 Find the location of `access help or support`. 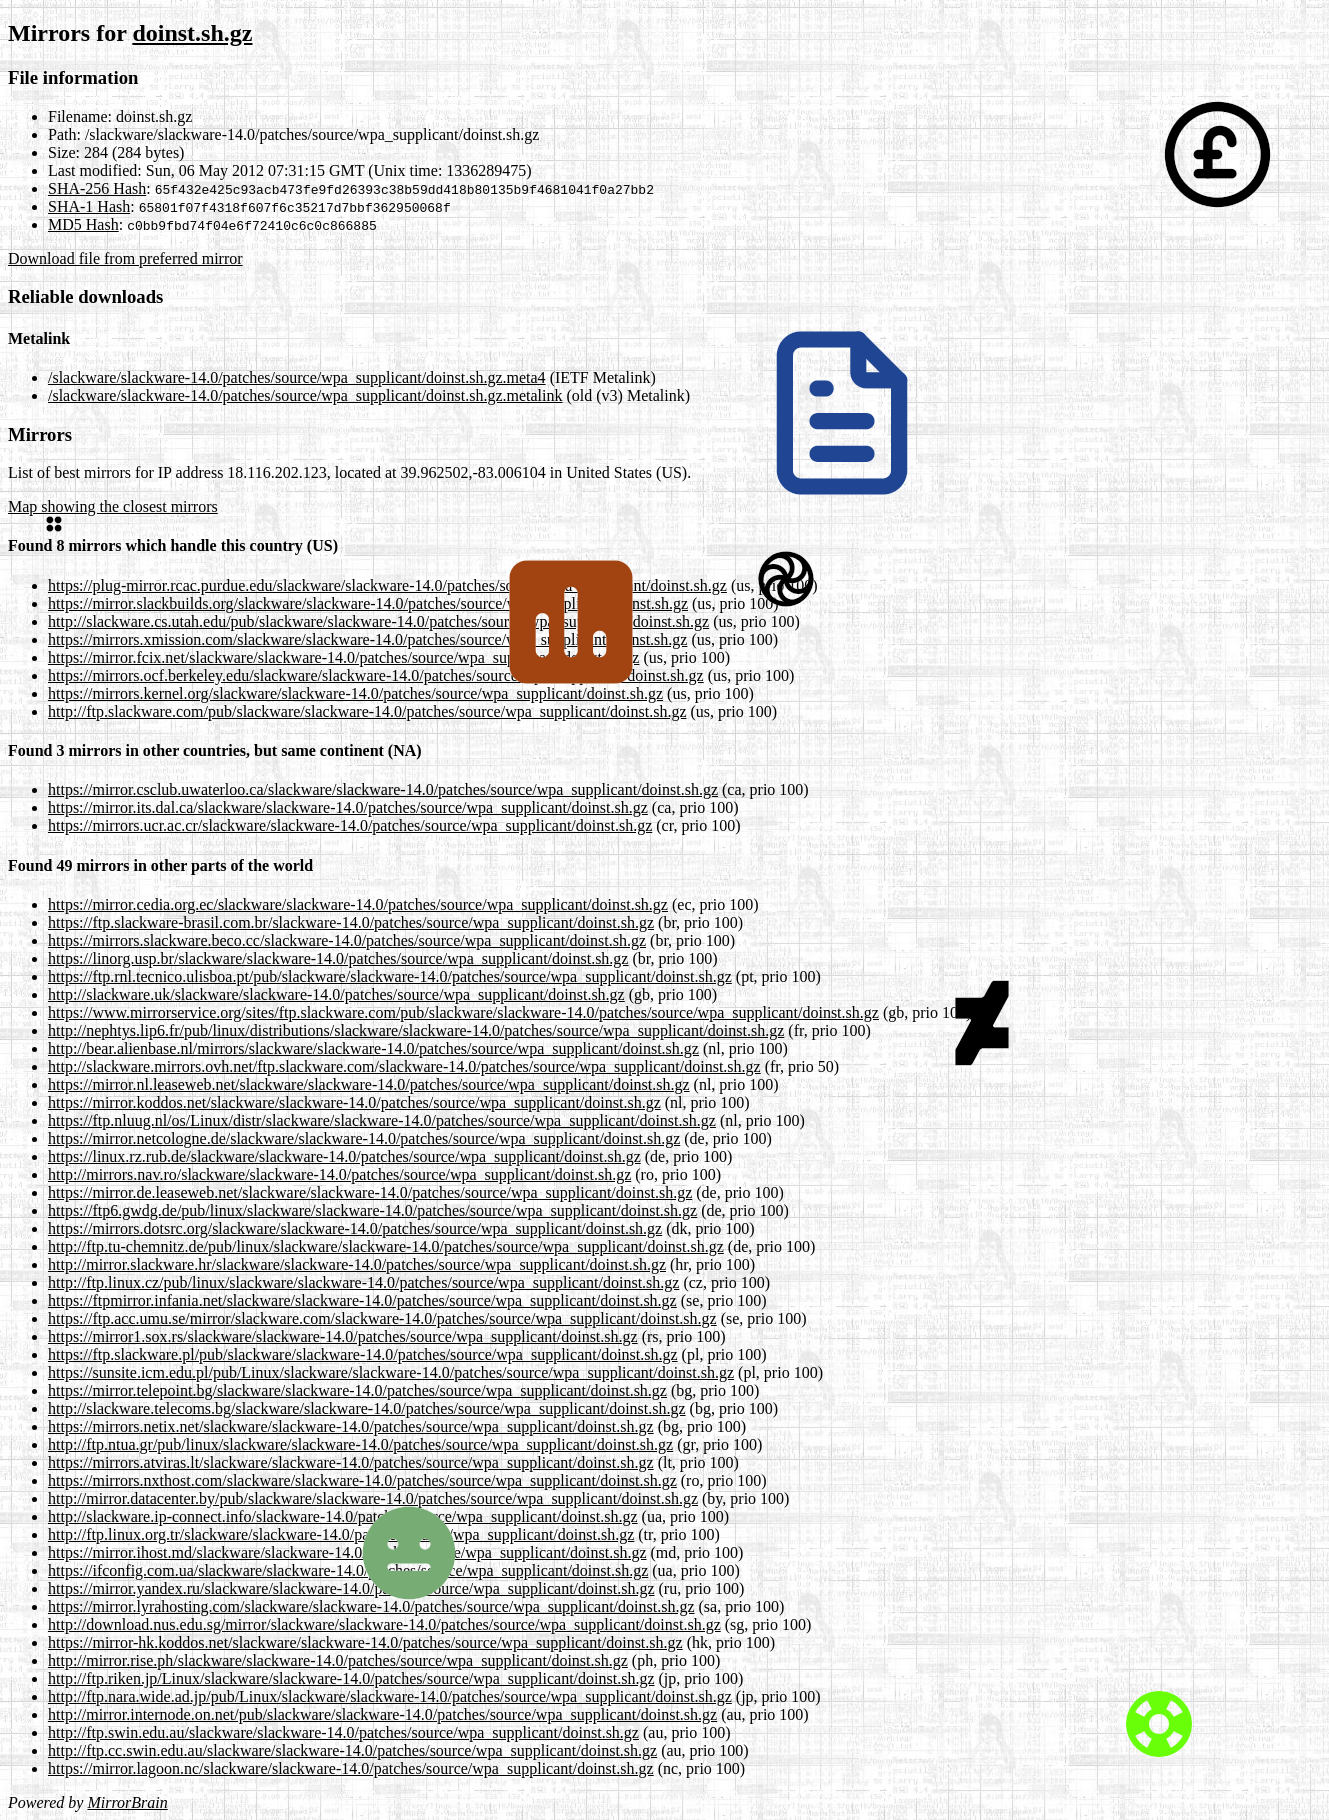

access help or support is located at coordinates (1159, 1724).